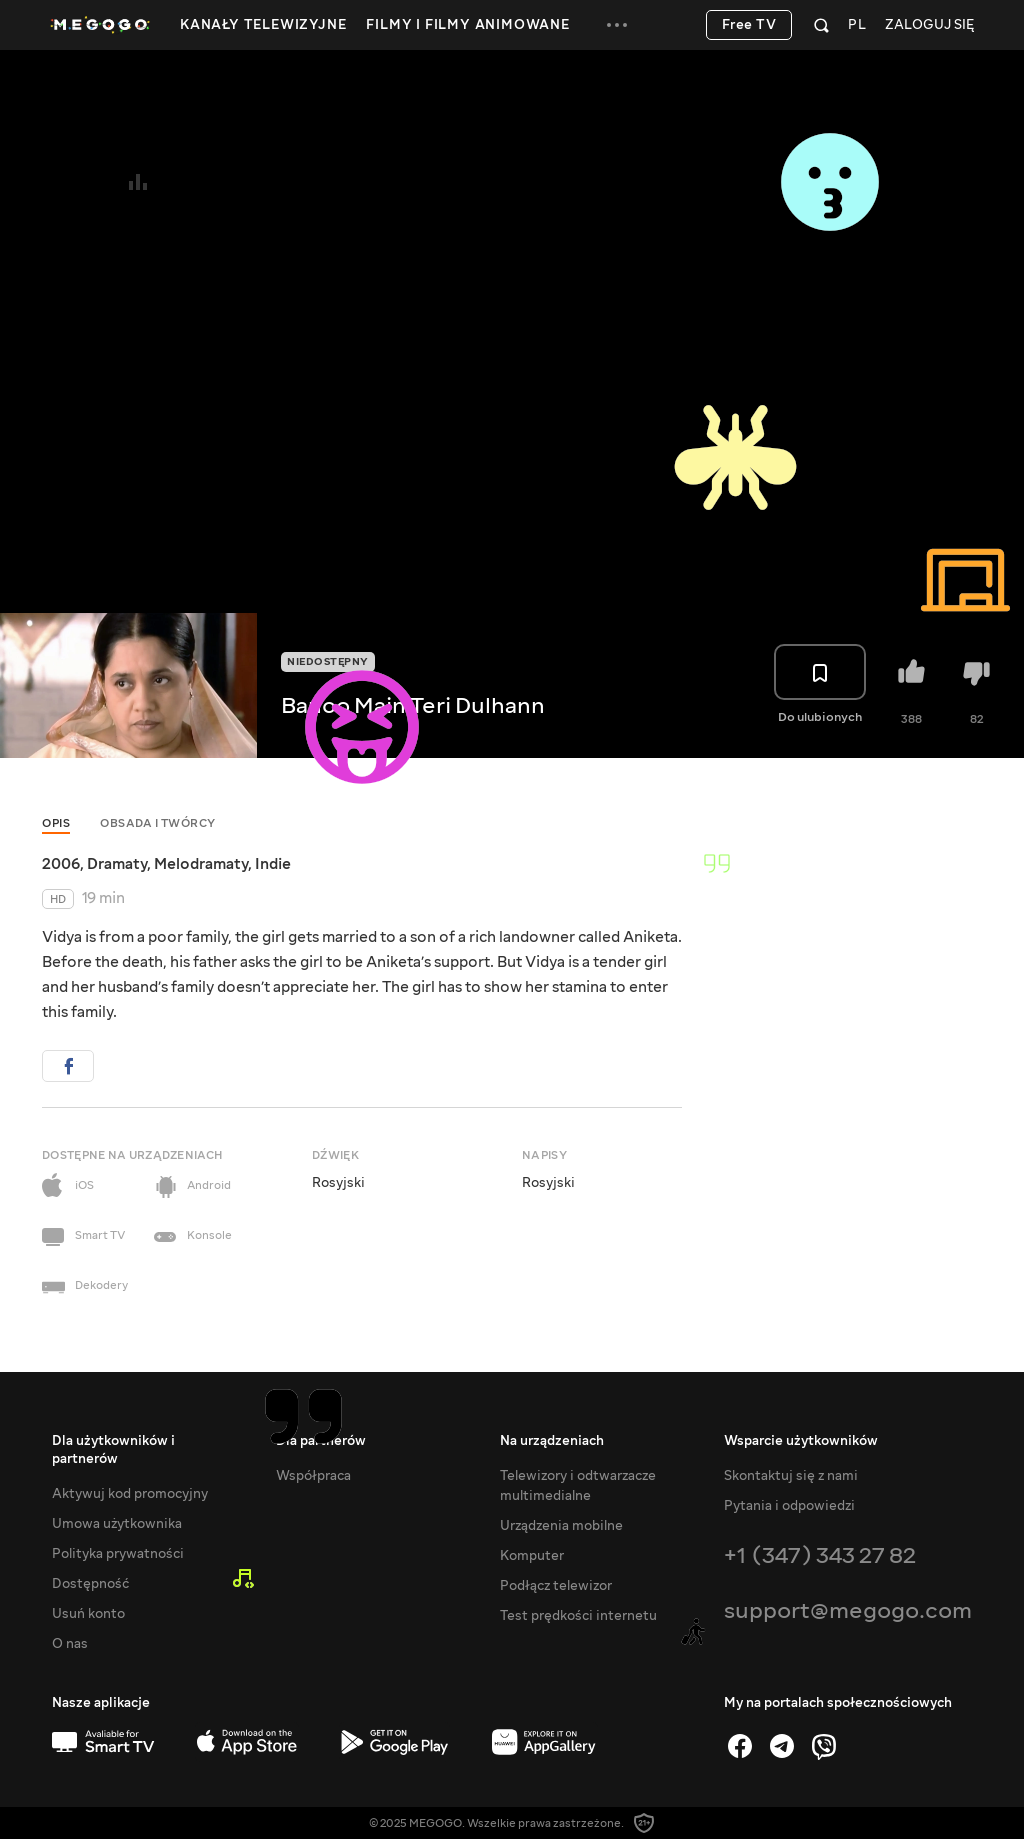  I want to click on view leaderboard rankings, so click(138, 182).